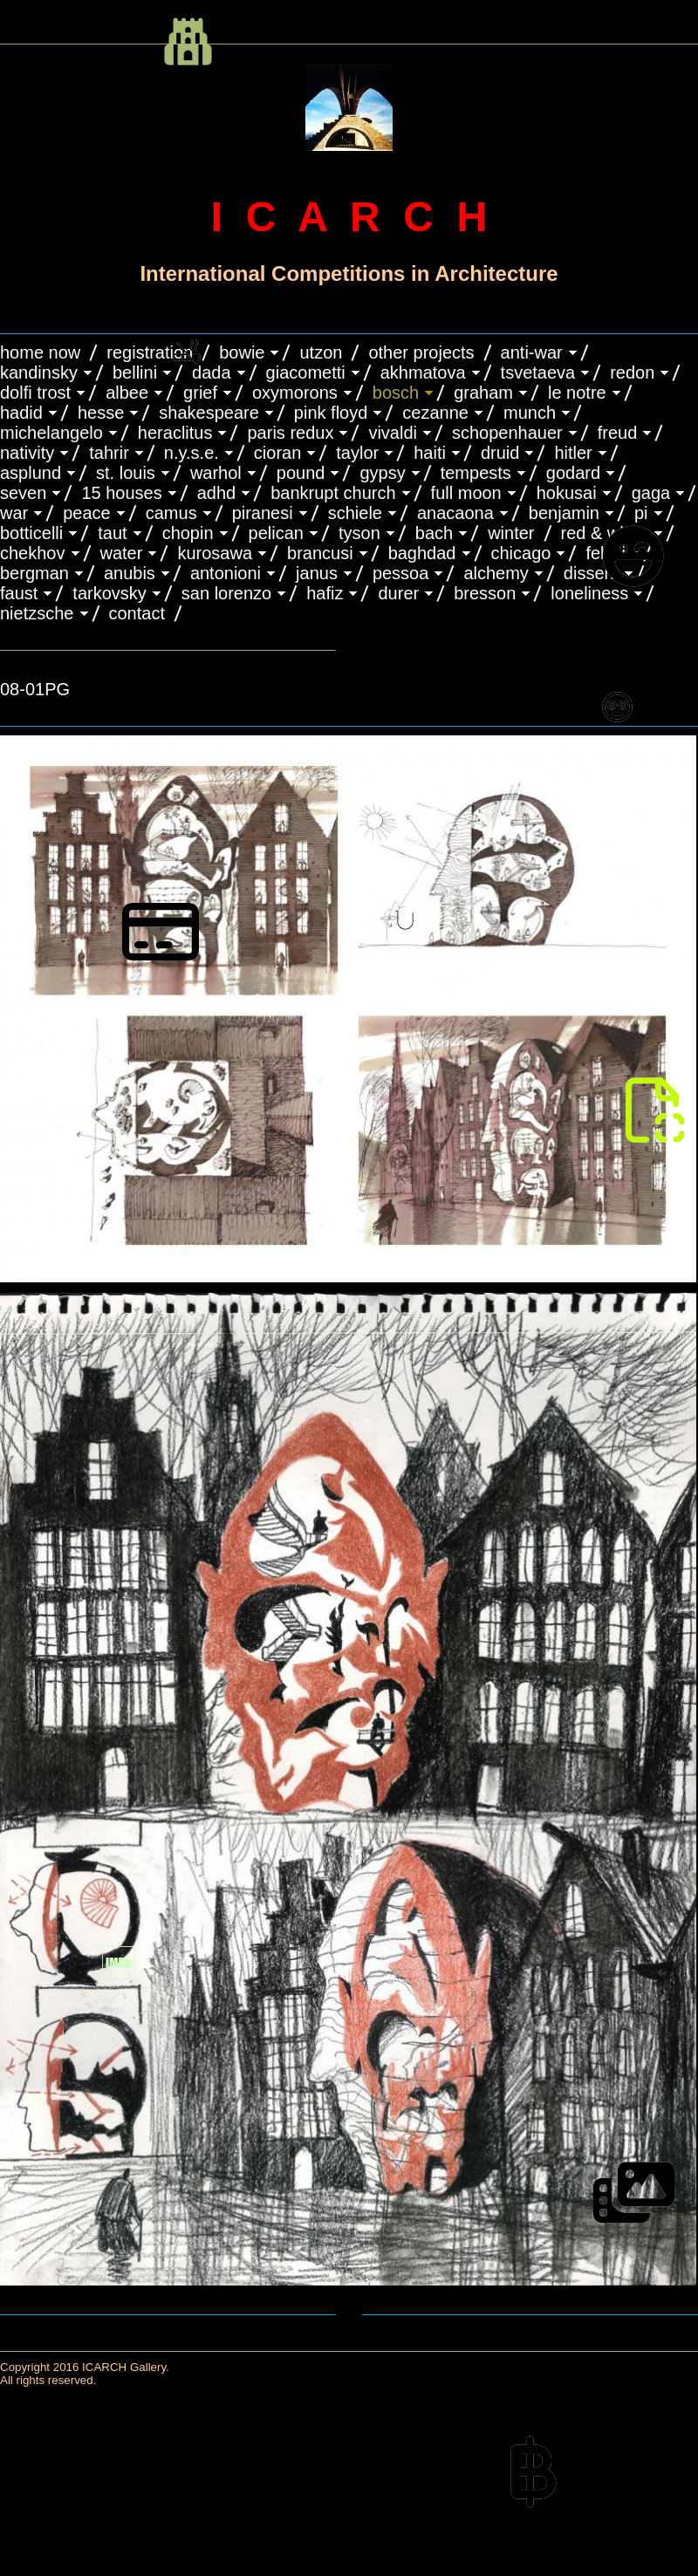 This screenshot has width=698, height=2576. What do you see at coordinates (188, 41) in the screenshot?
I see `indicates a hindu temple or religious site` at bounding box center [188, 41].